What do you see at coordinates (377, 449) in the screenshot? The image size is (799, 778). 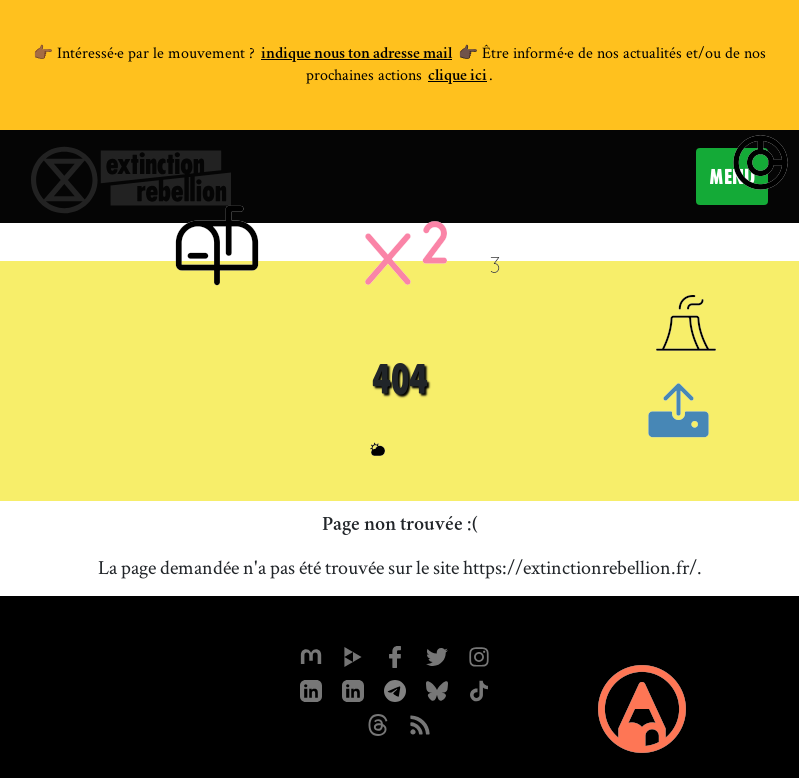 I see `view current weather conditions` at bounding box center [377, 449].